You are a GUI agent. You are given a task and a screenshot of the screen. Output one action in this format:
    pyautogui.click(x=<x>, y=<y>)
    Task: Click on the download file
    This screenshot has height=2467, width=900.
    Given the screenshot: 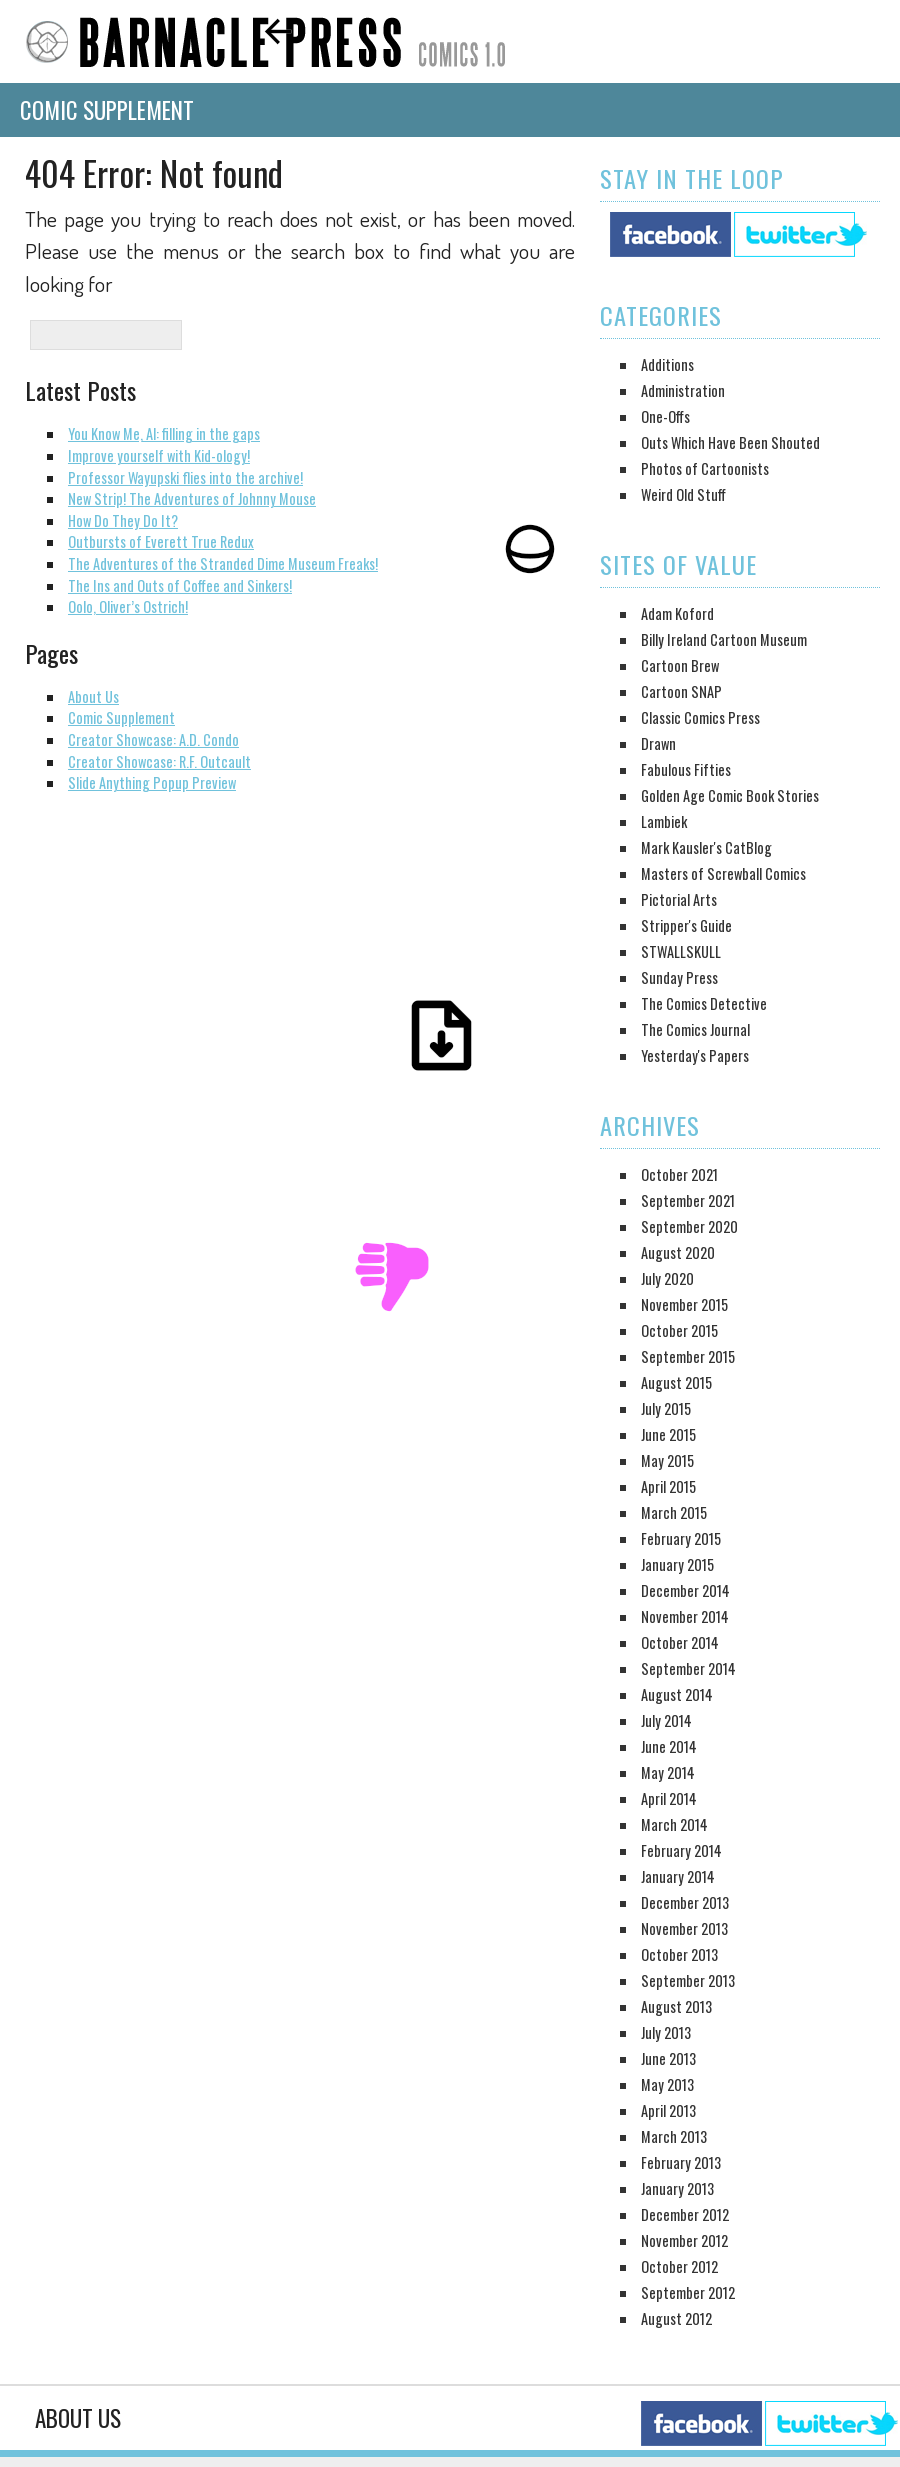 What is the action you would take?
    pyautogui.click(x=441, y=1035)
    